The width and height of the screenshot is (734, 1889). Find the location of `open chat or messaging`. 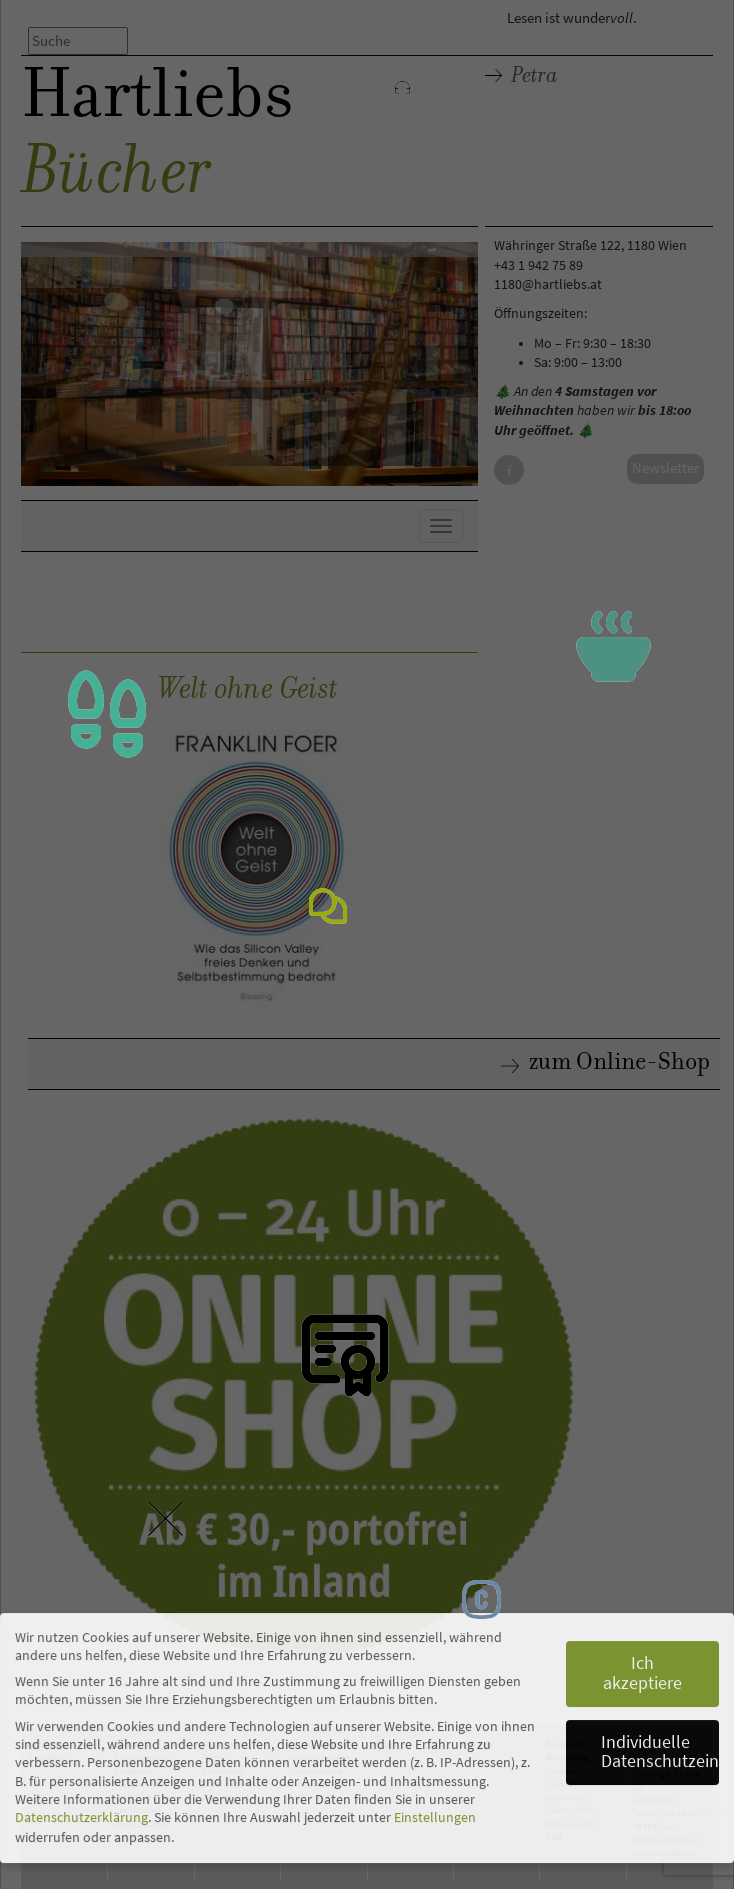

open chat or messaging is located at coordinates (328, 906).